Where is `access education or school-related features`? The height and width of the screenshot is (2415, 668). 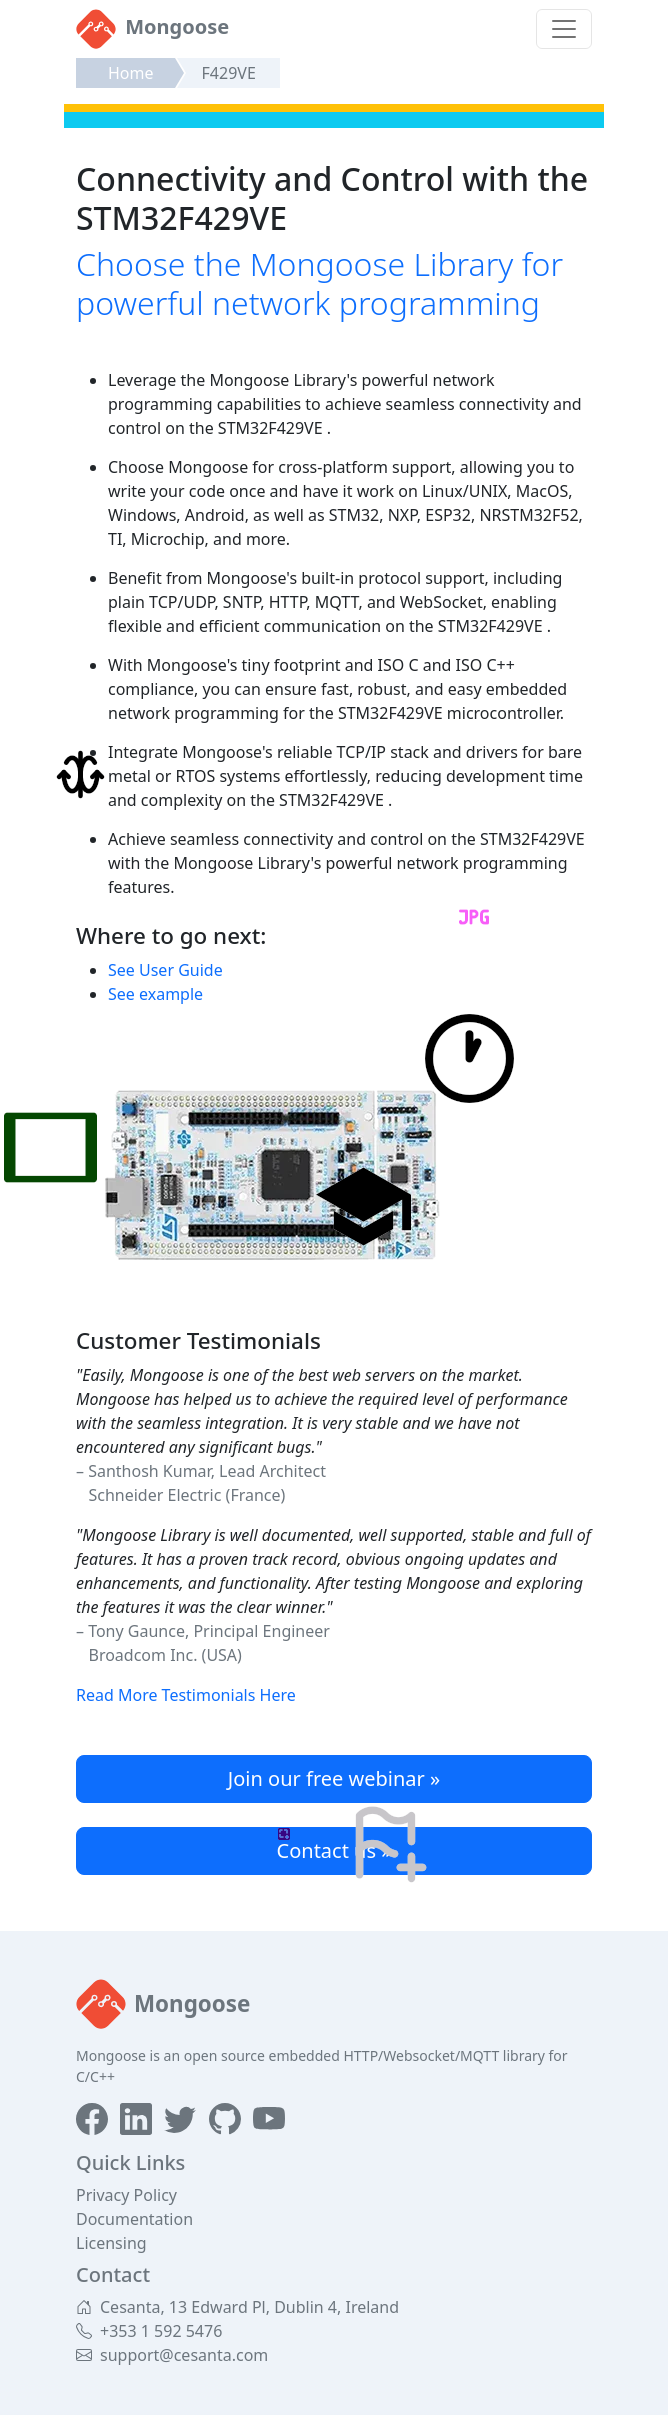
access education or school-related features is located at coordinates (363, 1206).